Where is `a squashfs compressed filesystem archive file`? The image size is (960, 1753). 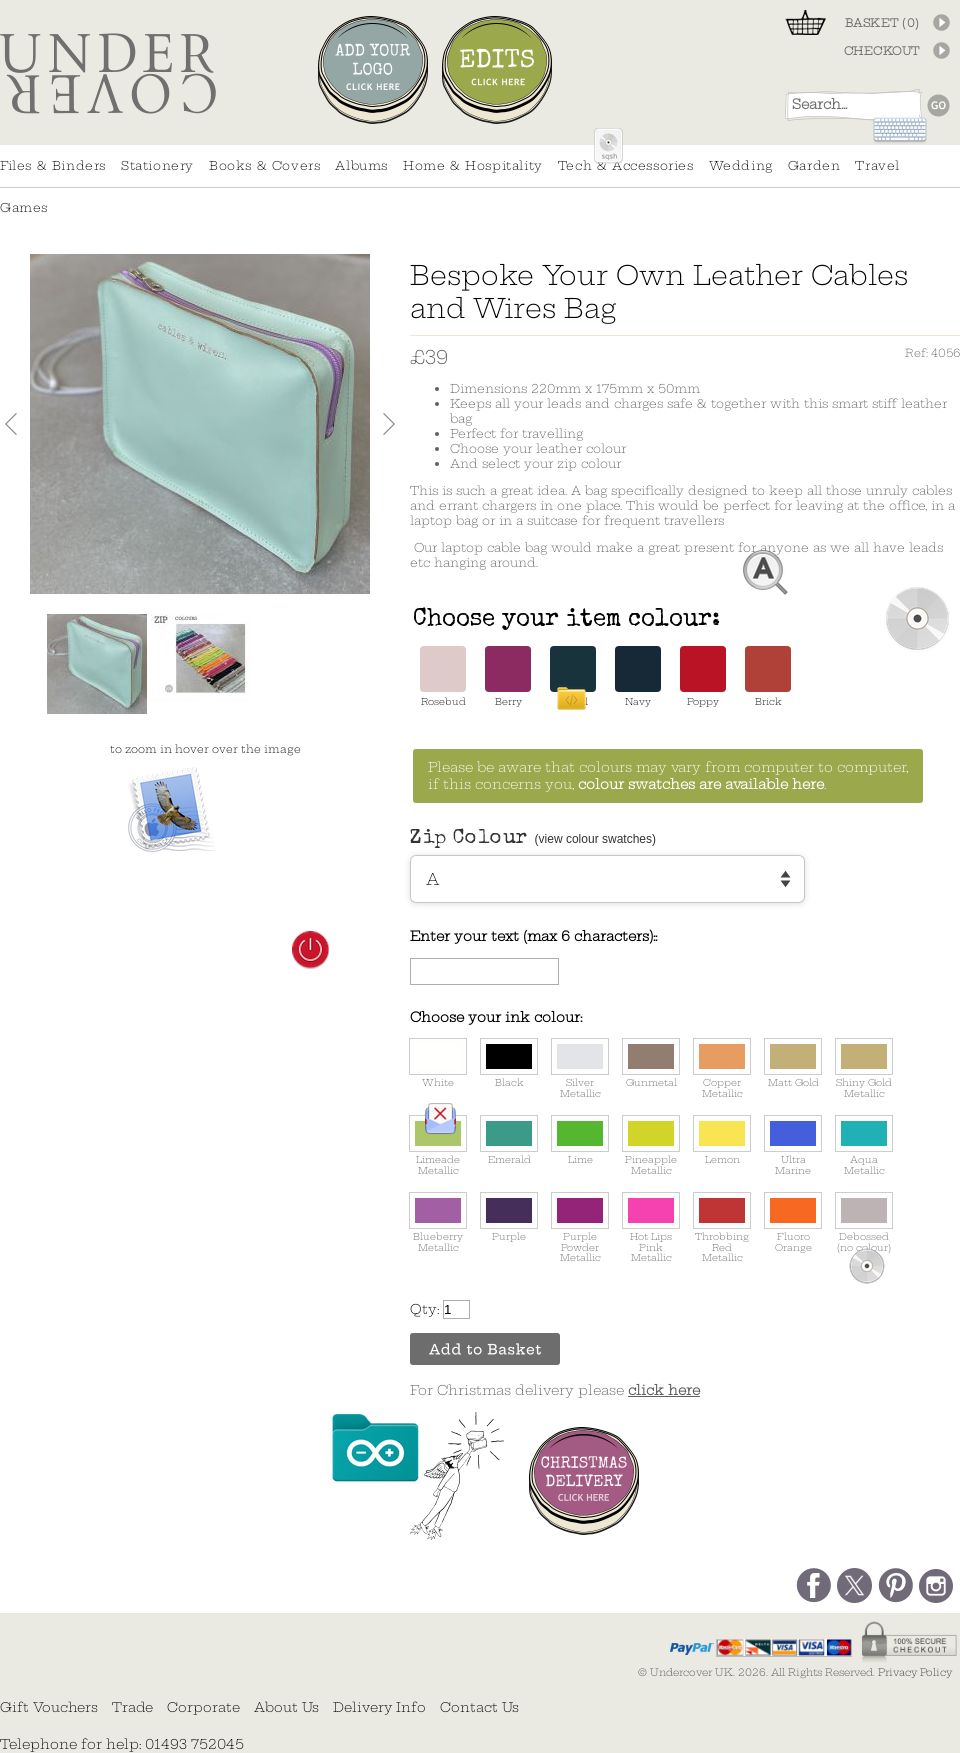
a squashfs compressed filesystem archive file is located at coordinates (608, 145).